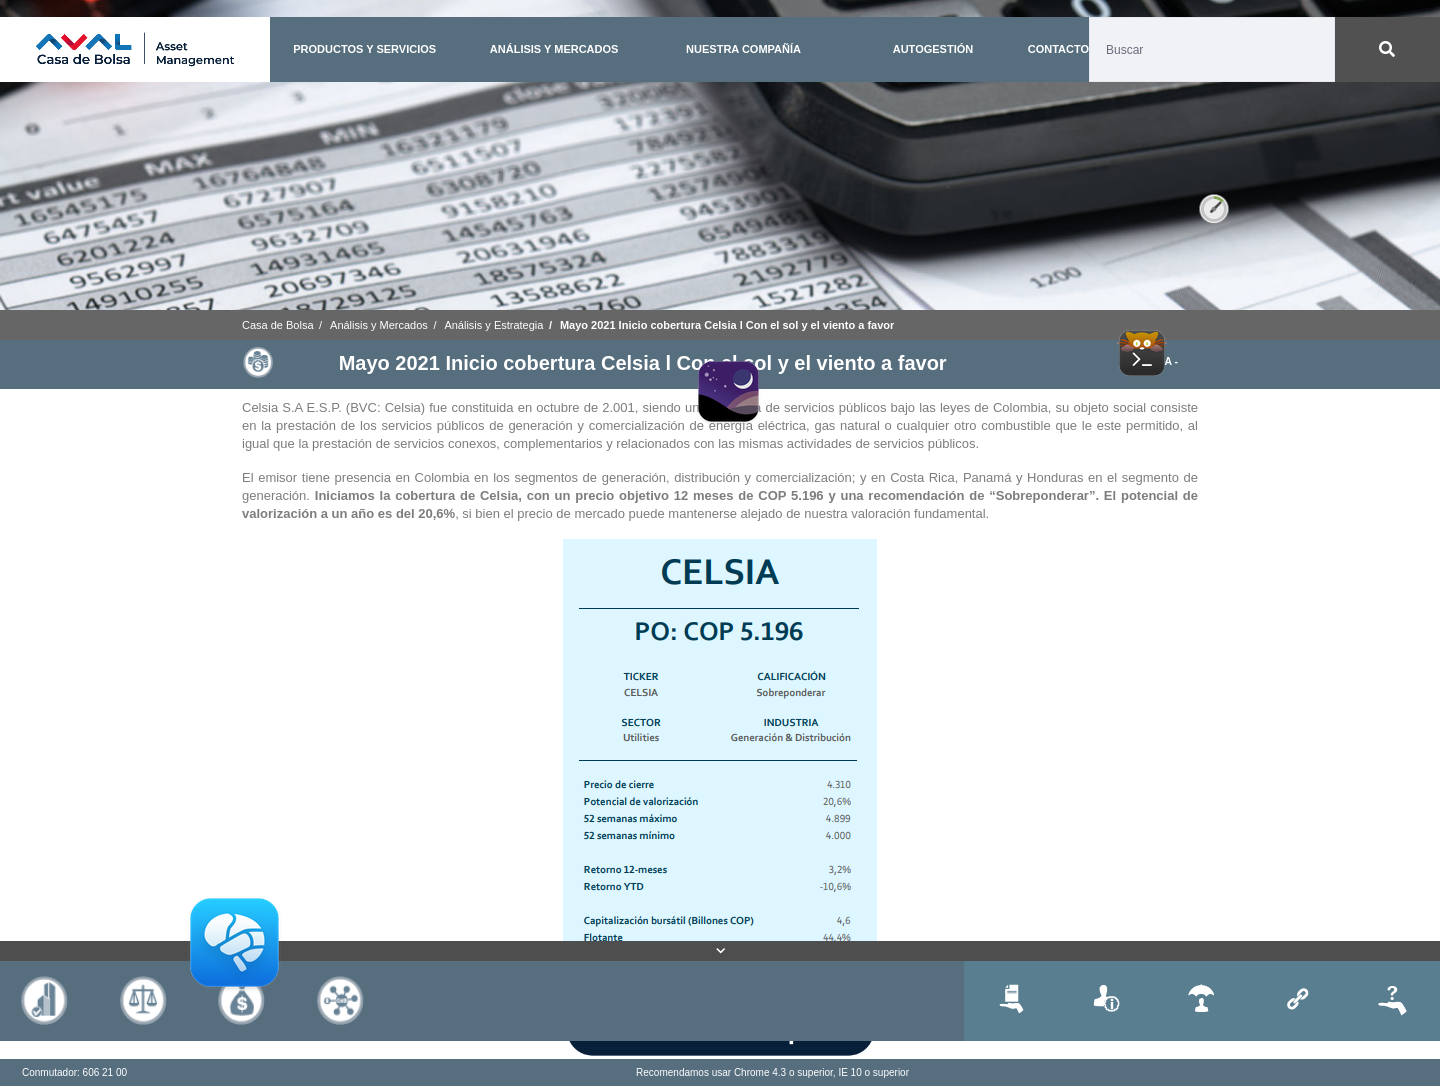 The height and width of the screenshot is (1086, 1440). What do you see at coordinates (728, 391) in the screenshot?
I see `open stellarium planetarium app` at bounding box center [728, 391].